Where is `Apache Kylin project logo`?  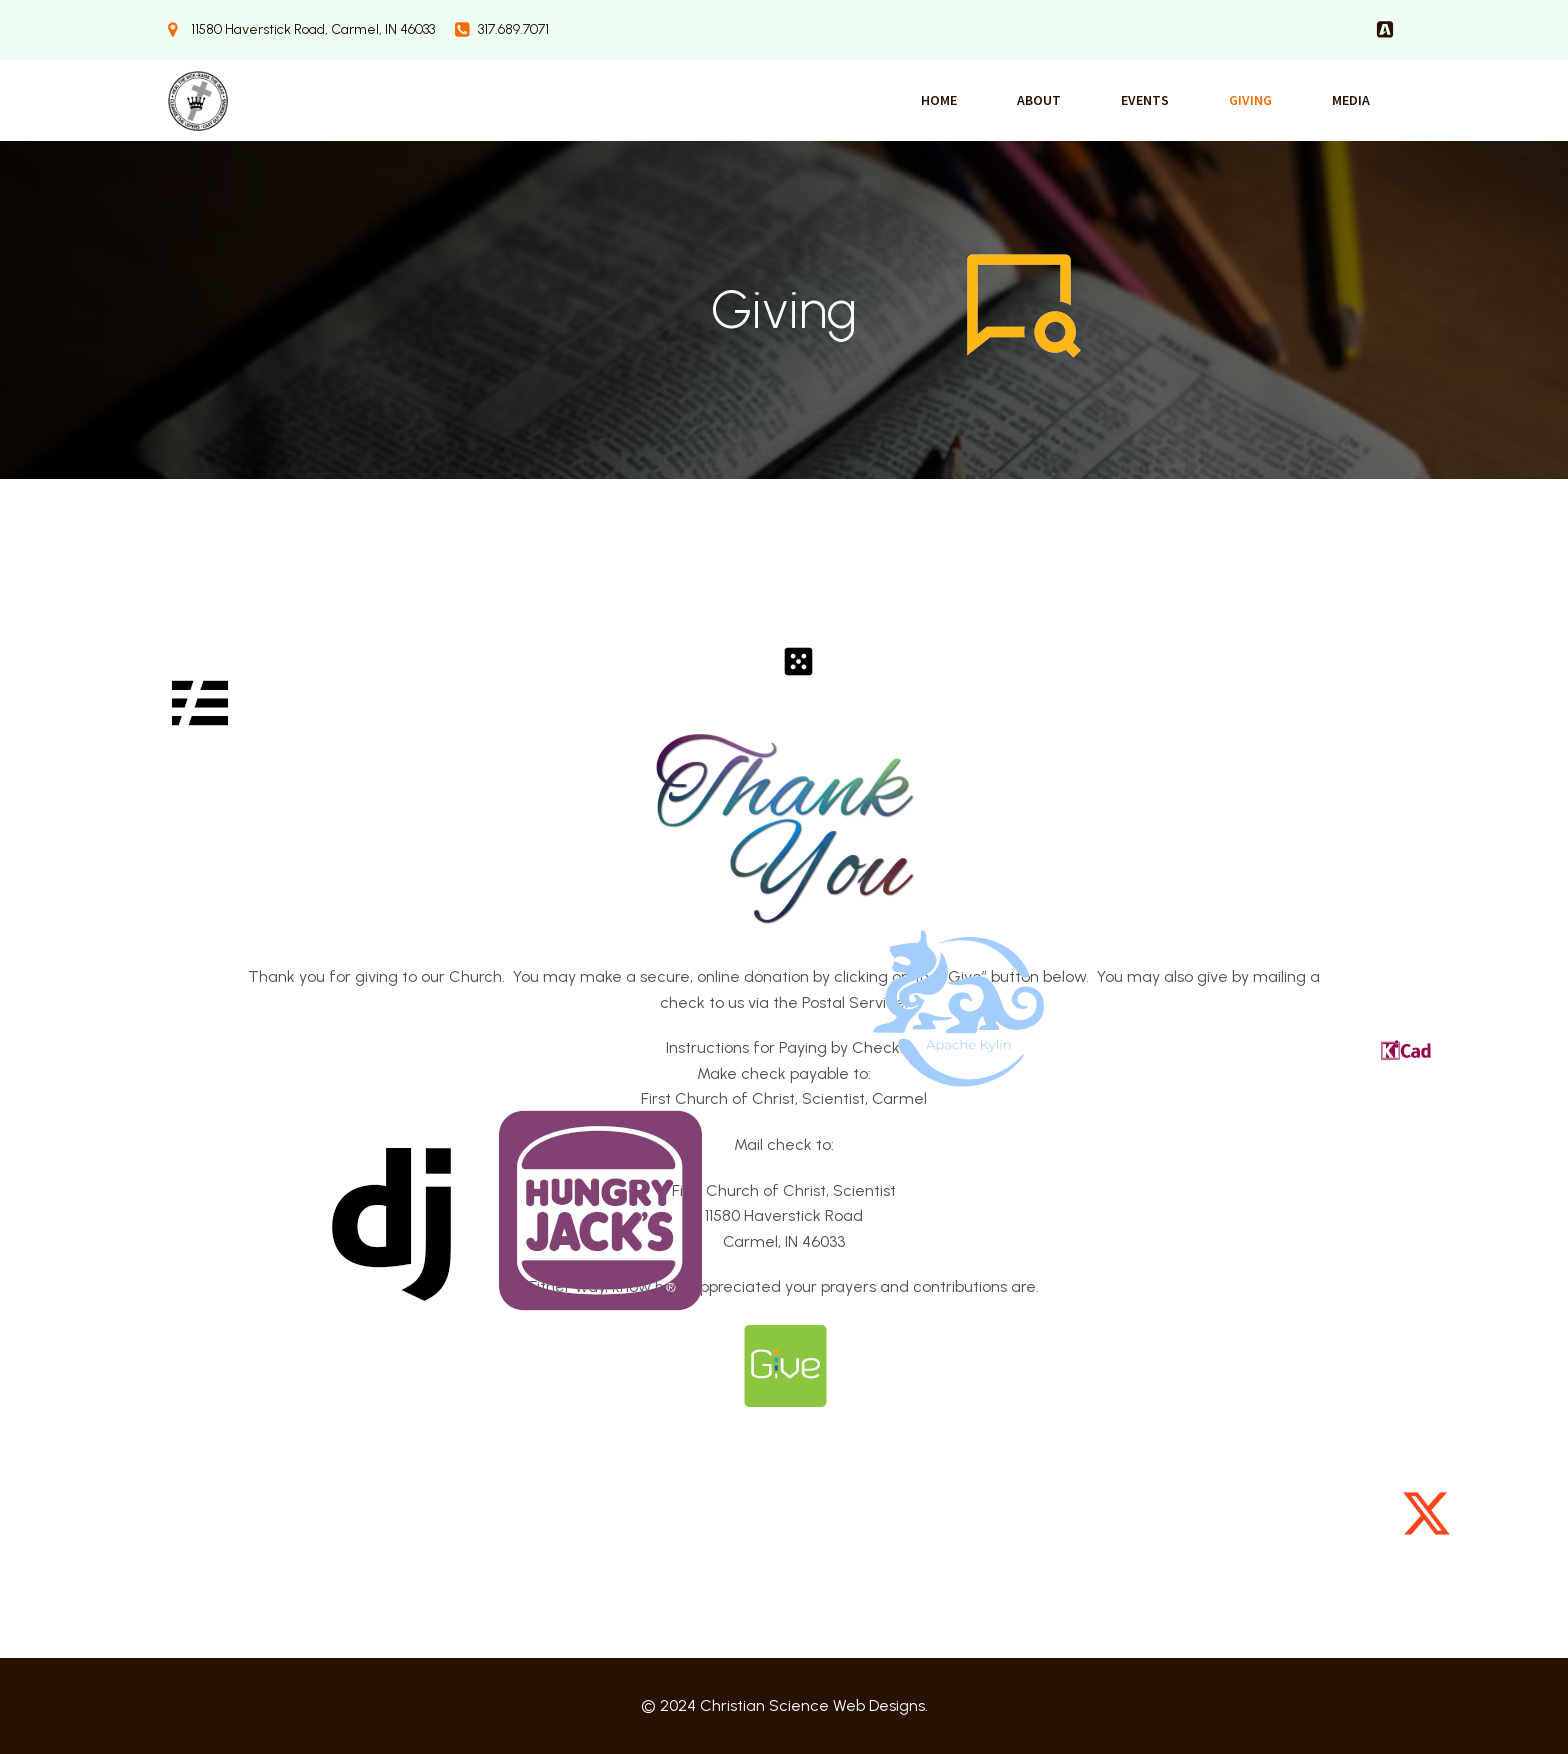 Apache Kylin project logo is located at coordinates (958, 1008).